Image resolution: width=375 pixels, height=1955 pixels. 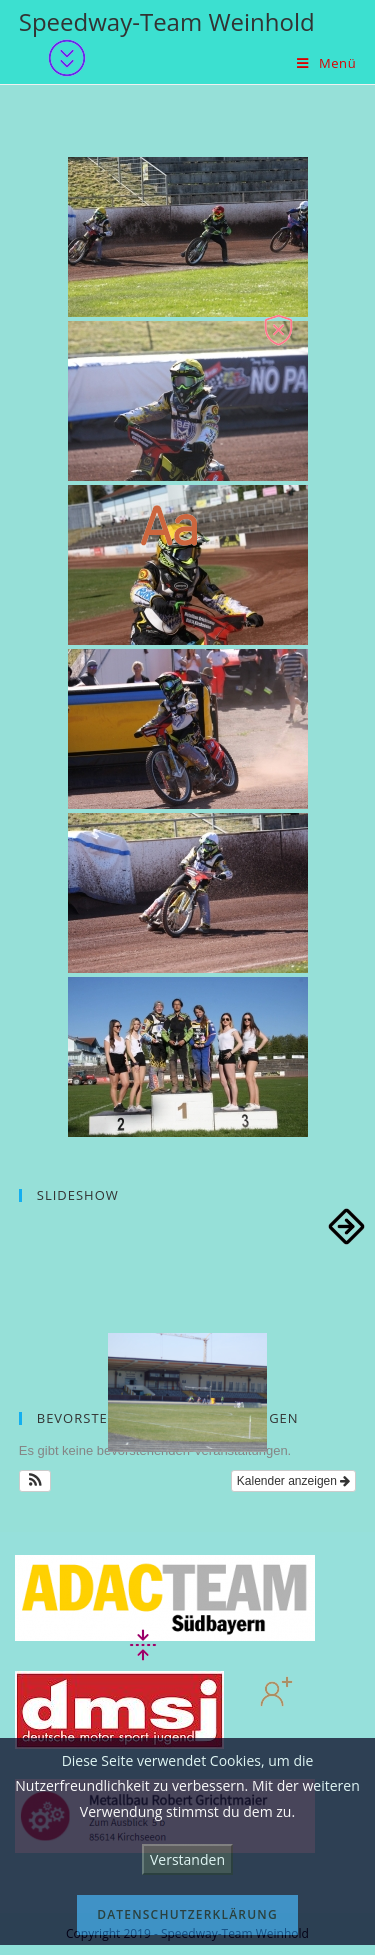 What do you see at coordinates (276, 1692) in the screenshot?
I see `add a new user or contact` at bounding box center [276, 1692].